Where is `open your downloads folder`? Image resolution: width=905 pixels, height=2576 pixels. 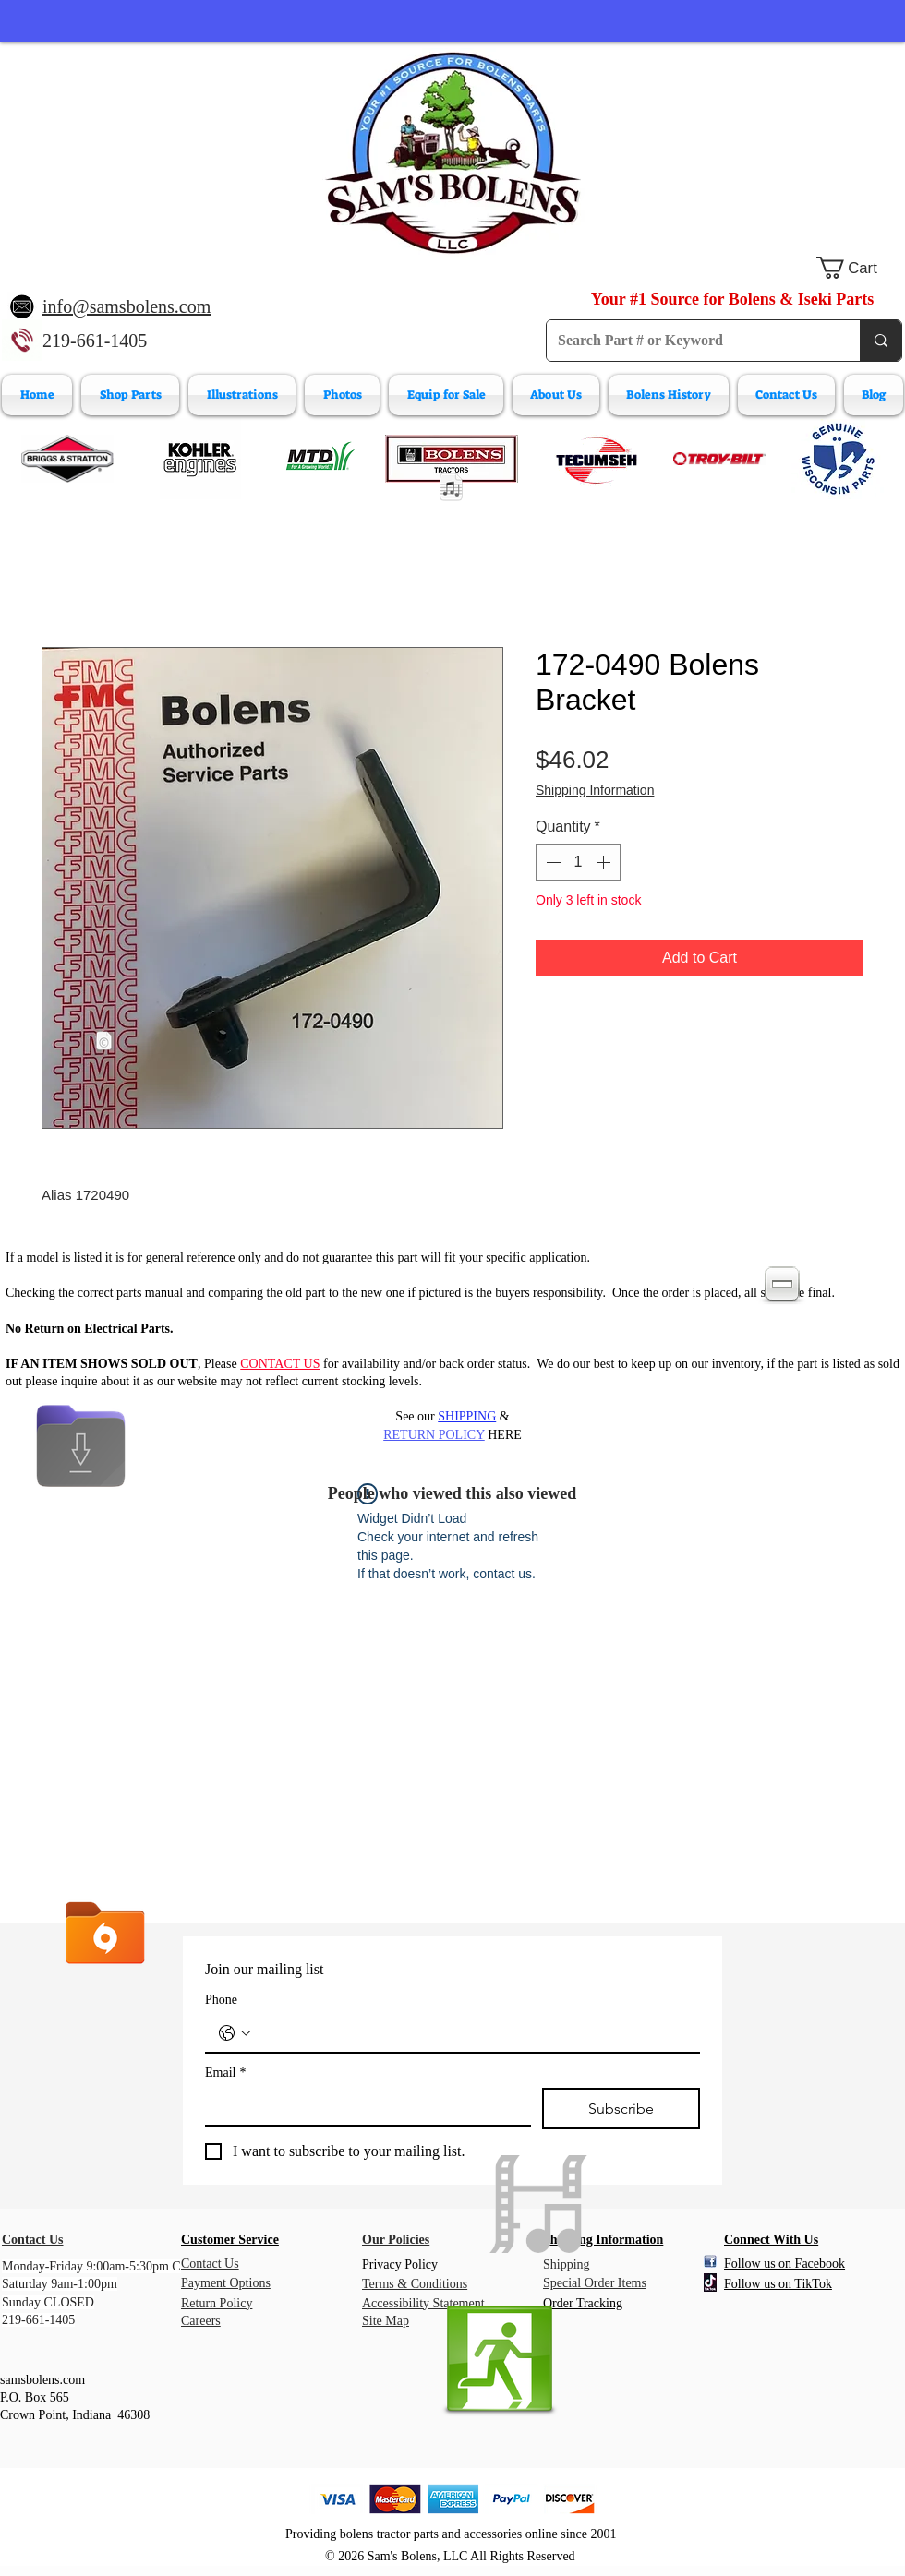 open your downloads folder is located at coordinates (80, 1445).